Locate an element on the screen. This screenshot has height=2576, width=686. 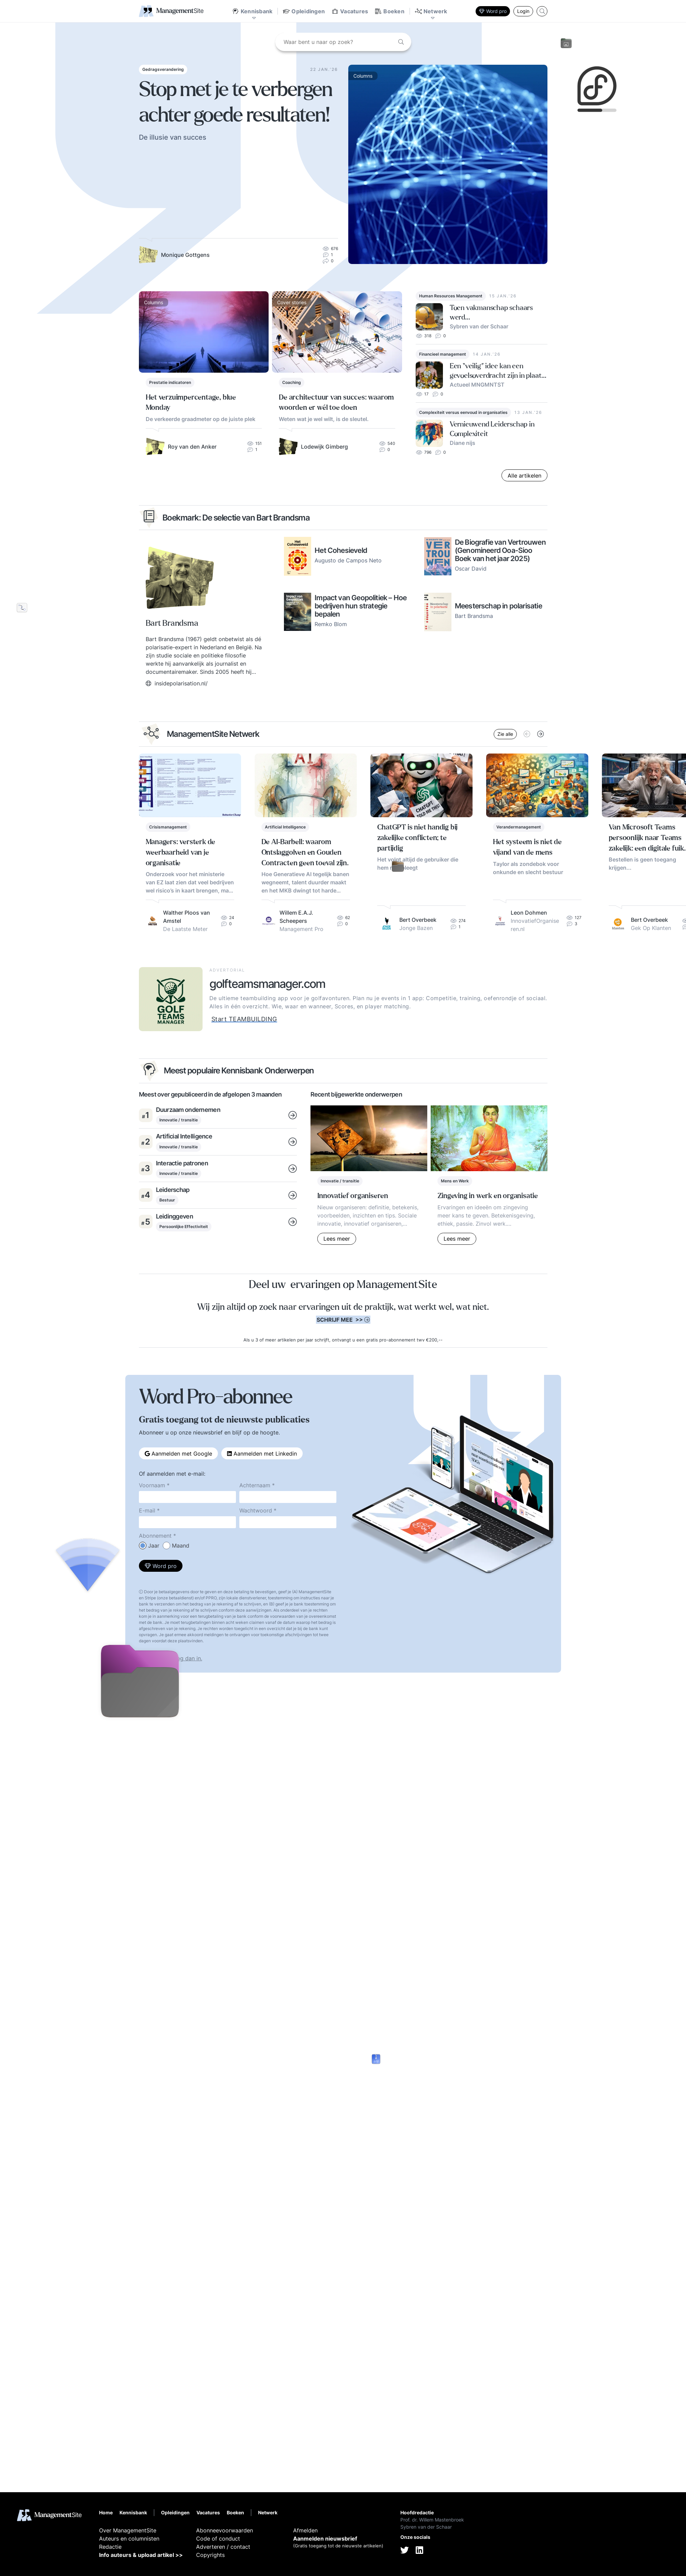
open a karbon vector graphics file is located at coordinates (22, 607).